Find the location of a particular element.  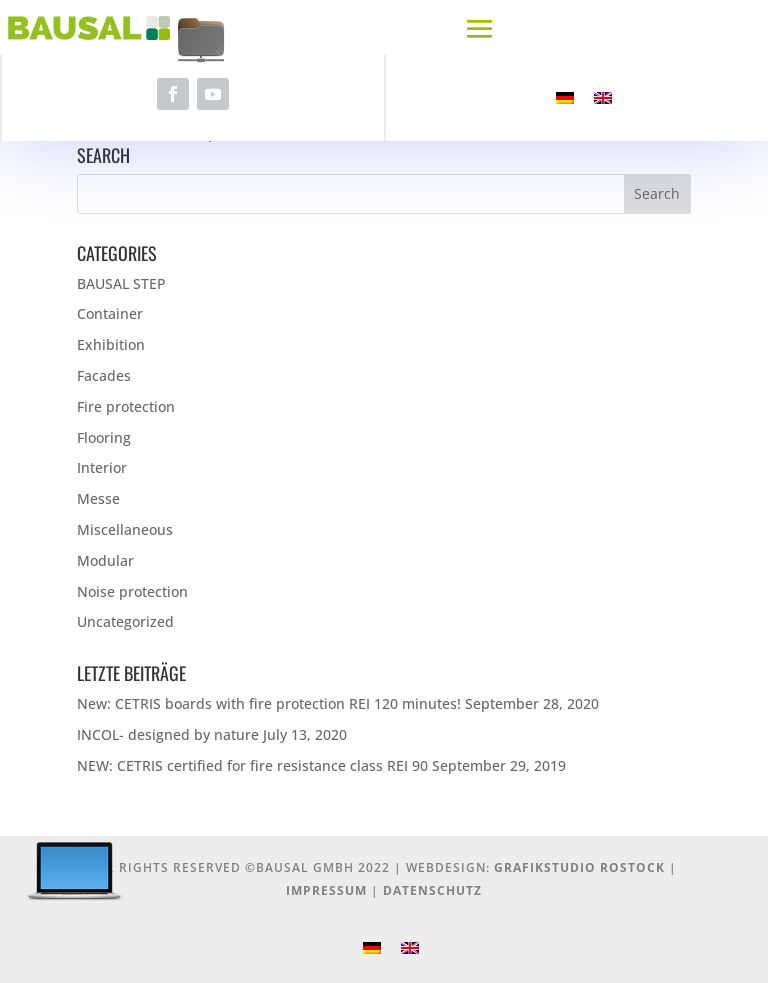

access files stored on a remote server is located at coordinates (201, 39).